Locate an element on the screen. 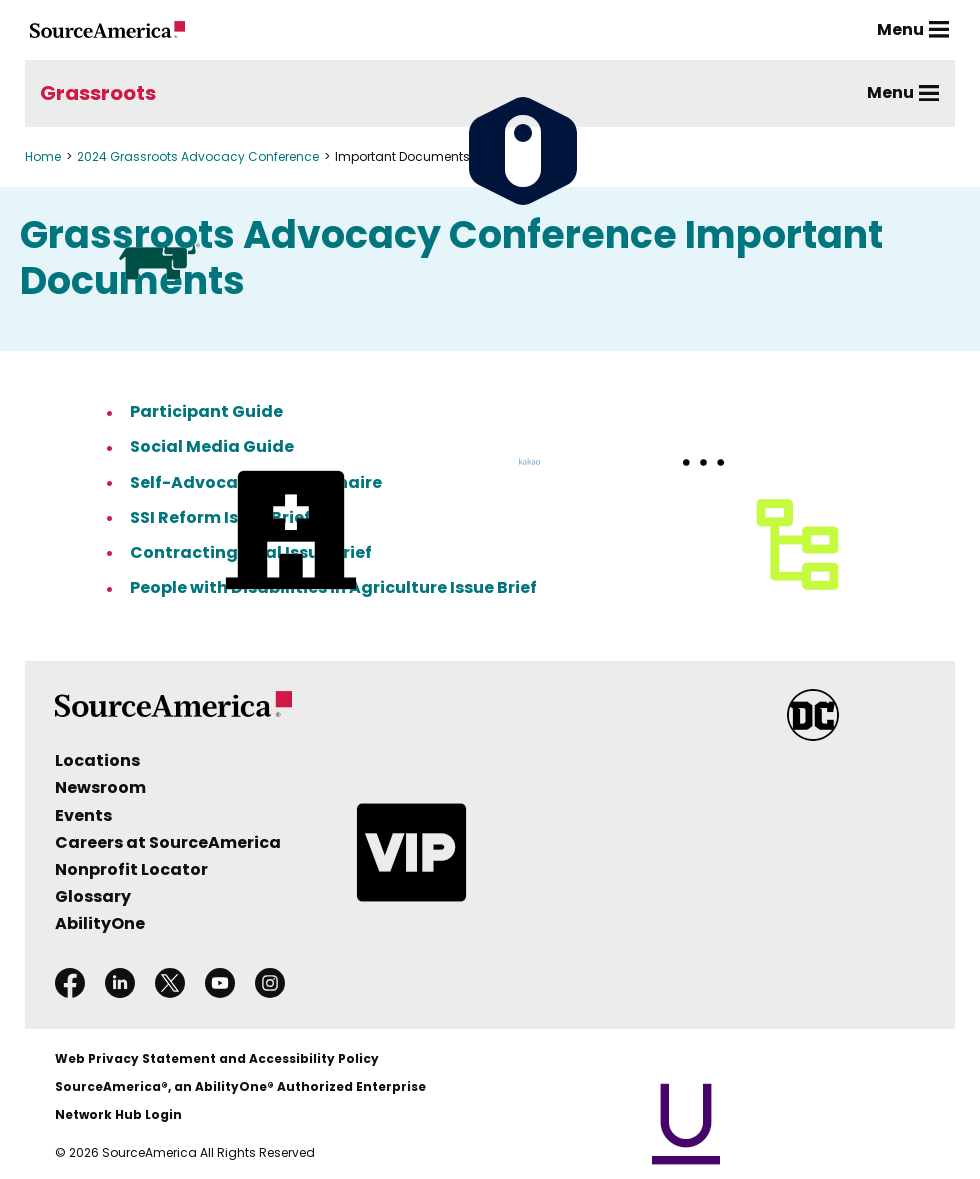 The width and height of the screenshot is (980, 1179). indicates VIP or premium membership status is located at coordinates (411, 852).